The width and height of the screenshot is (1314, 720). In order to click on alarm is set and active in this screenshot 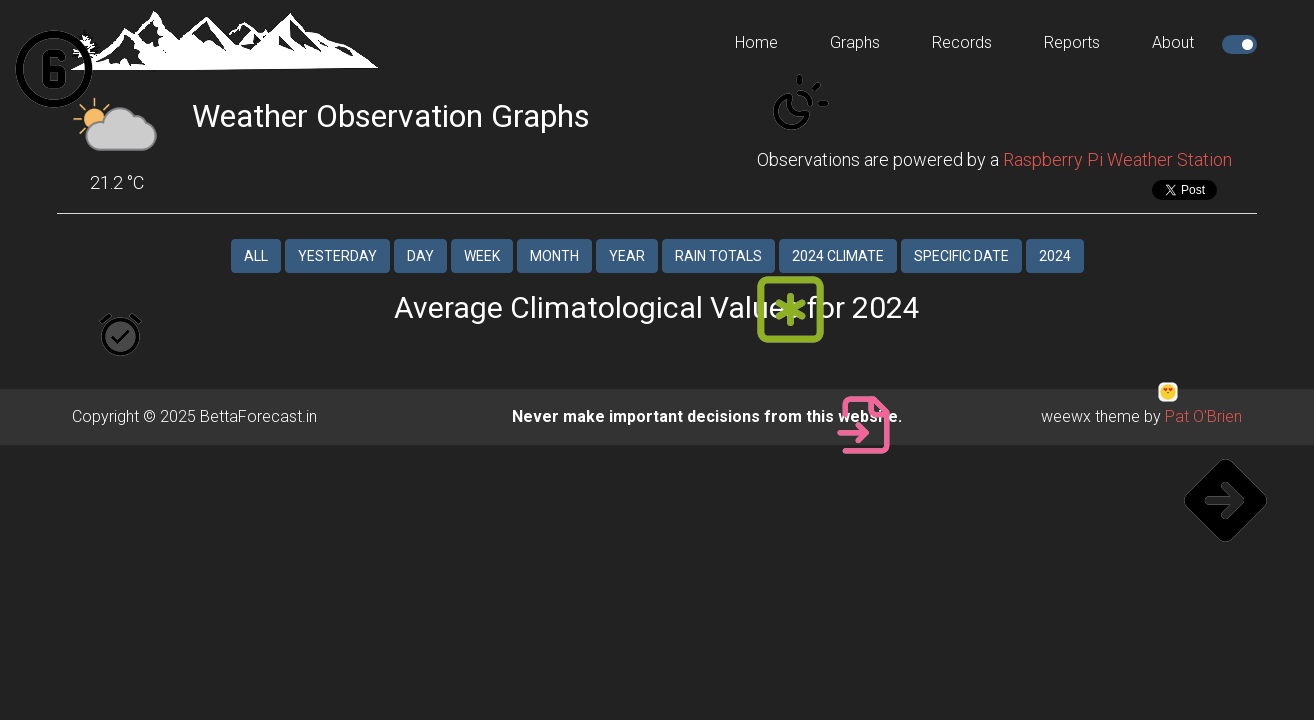, I will do `click(120, 334)`.